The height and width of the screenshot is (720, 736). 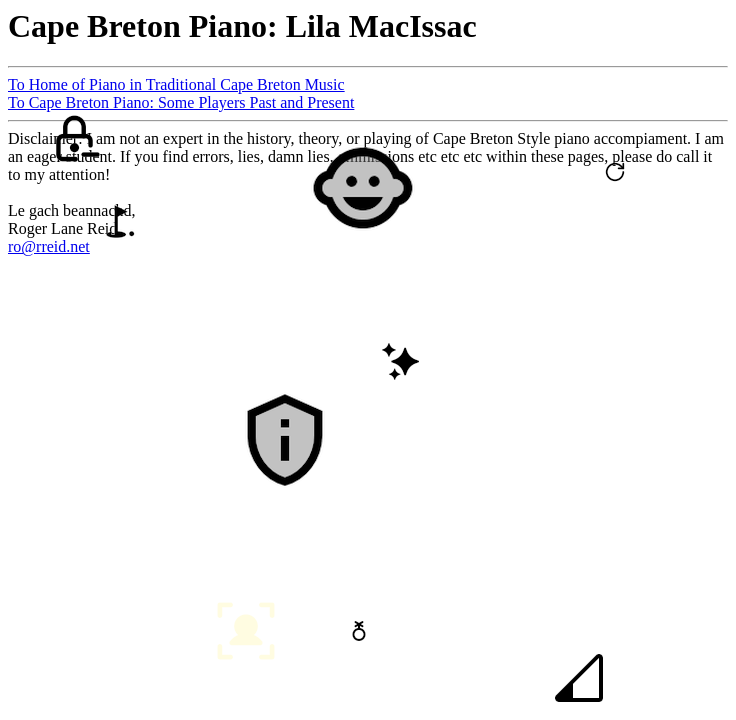 What do you see at coordinates (615, 172) in the screenshot?
I see `redo or repeat the last action` at bounding box center [615, 172].